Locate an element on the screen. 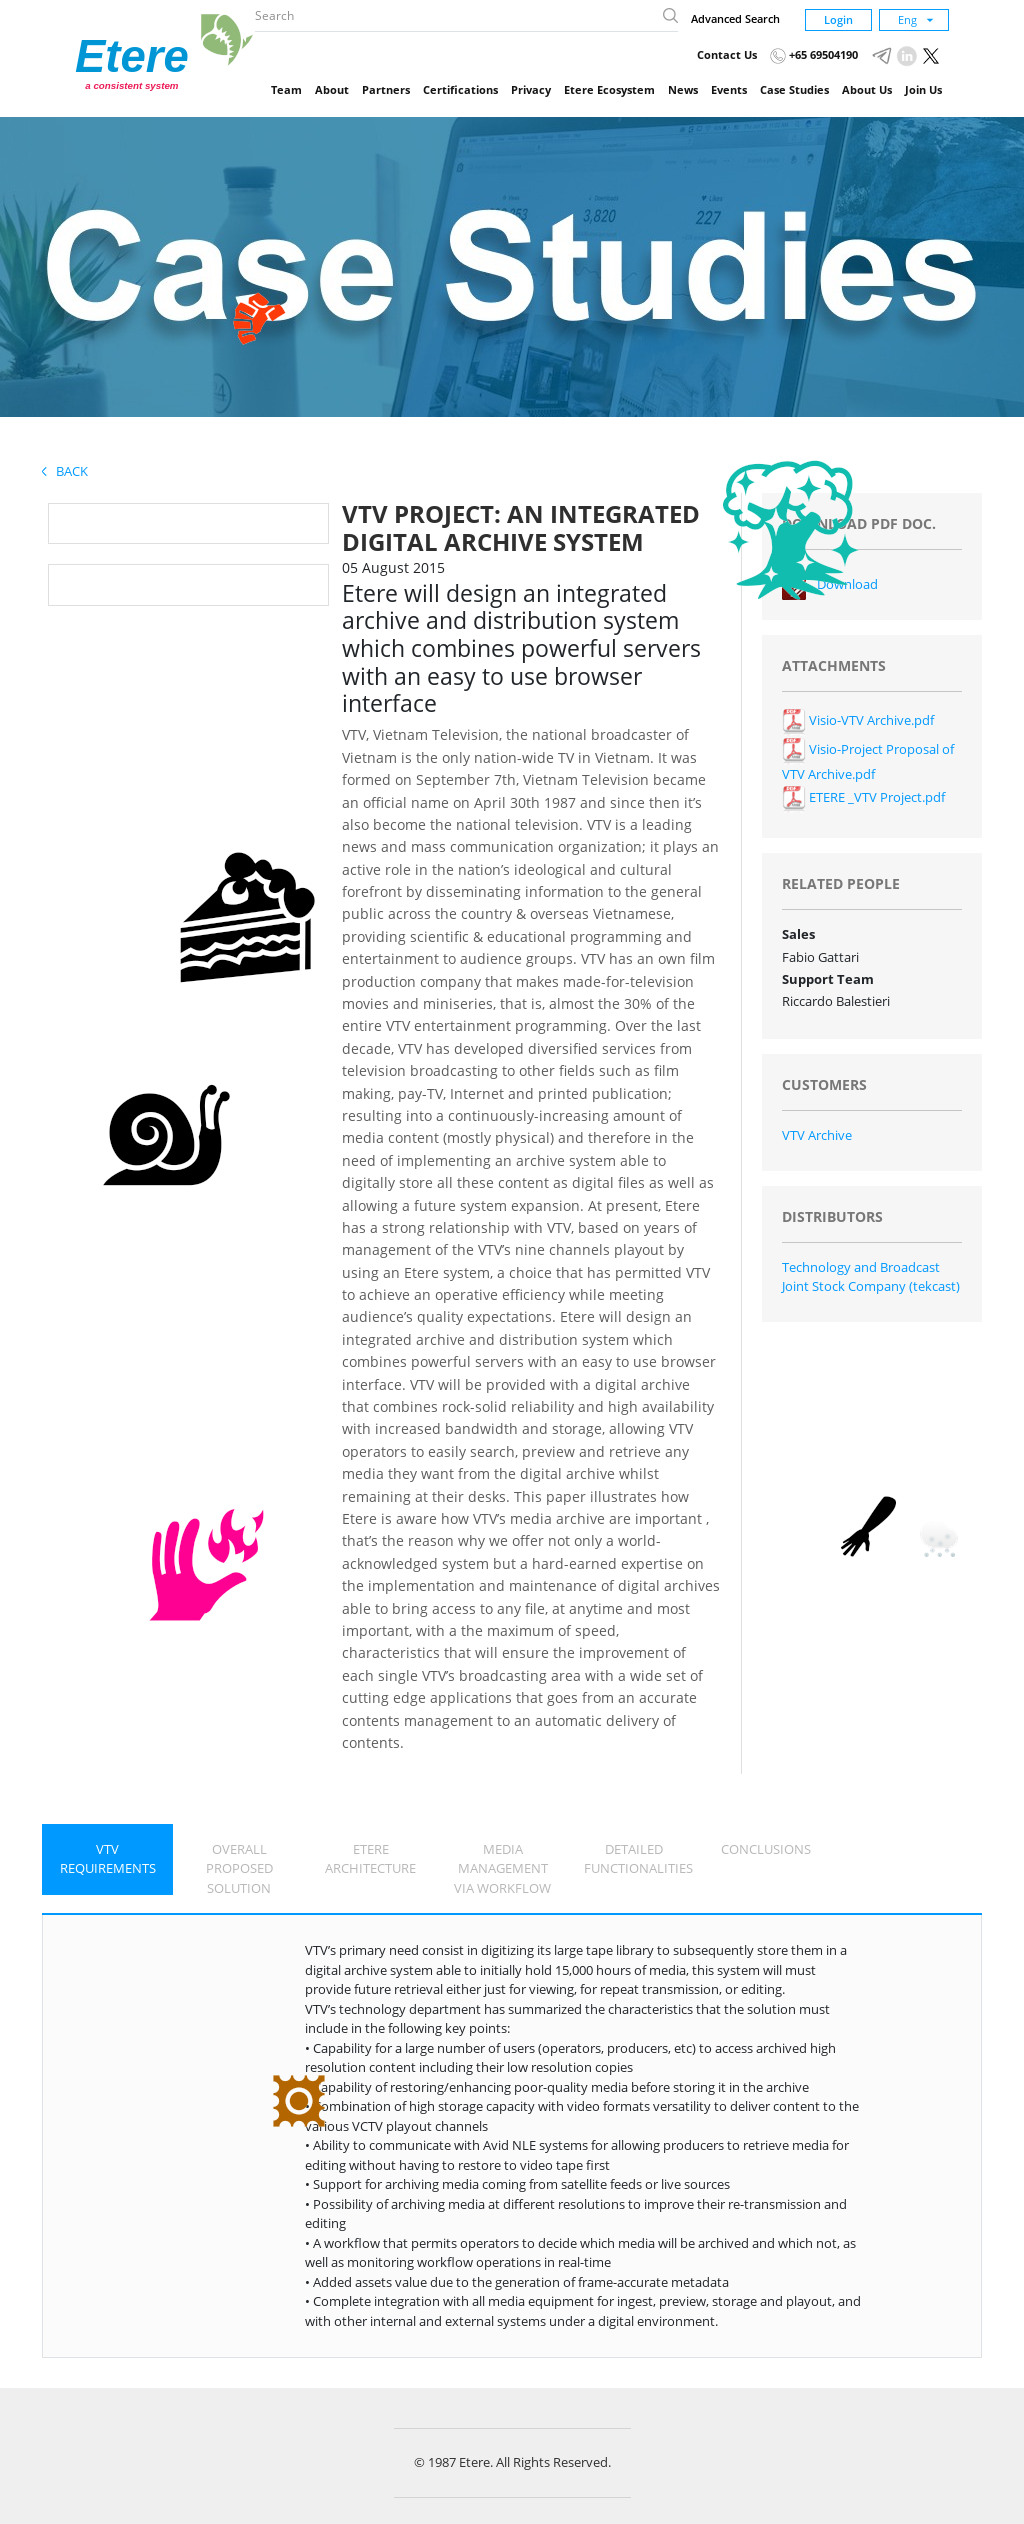 This screenshot has width=1024, height=2524. initiate a claw attack or slash ability is located at coordinates (227, 40).